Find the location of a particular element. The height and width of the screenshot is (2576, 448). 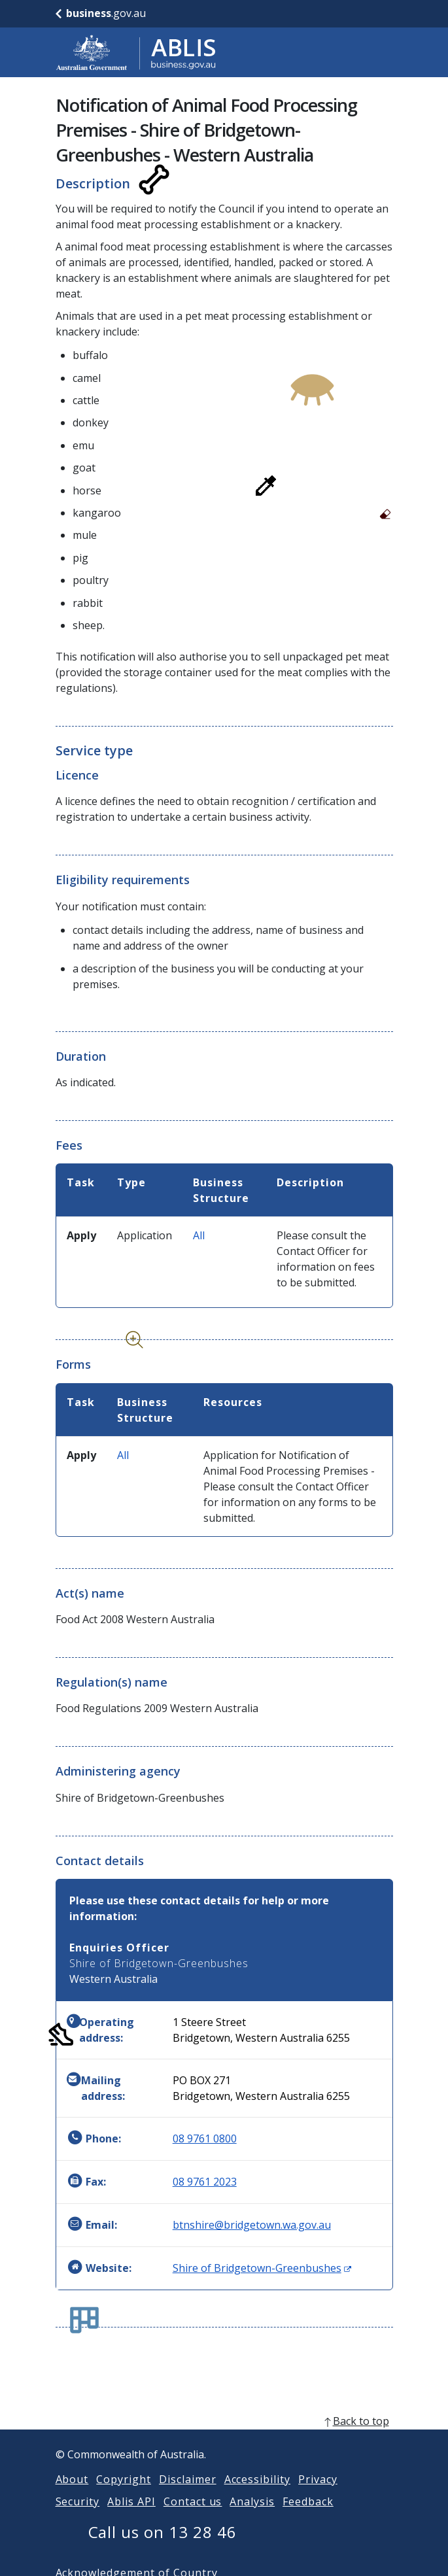

zoom in on content is located at coordinates (134, 1339).